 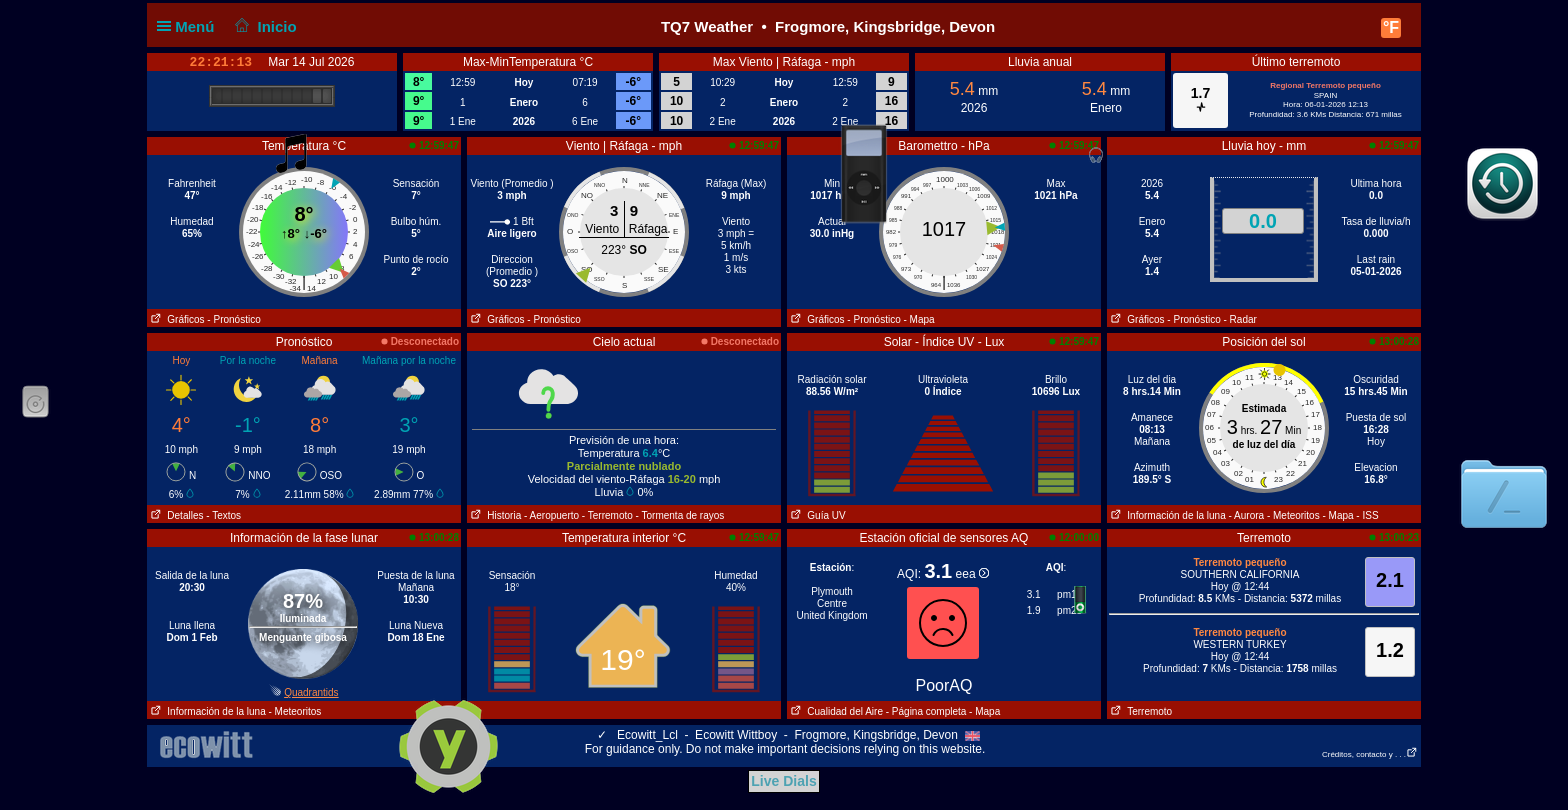 I want to click on open Time Machine backup and restore utility, so click(x=1502, y=183).